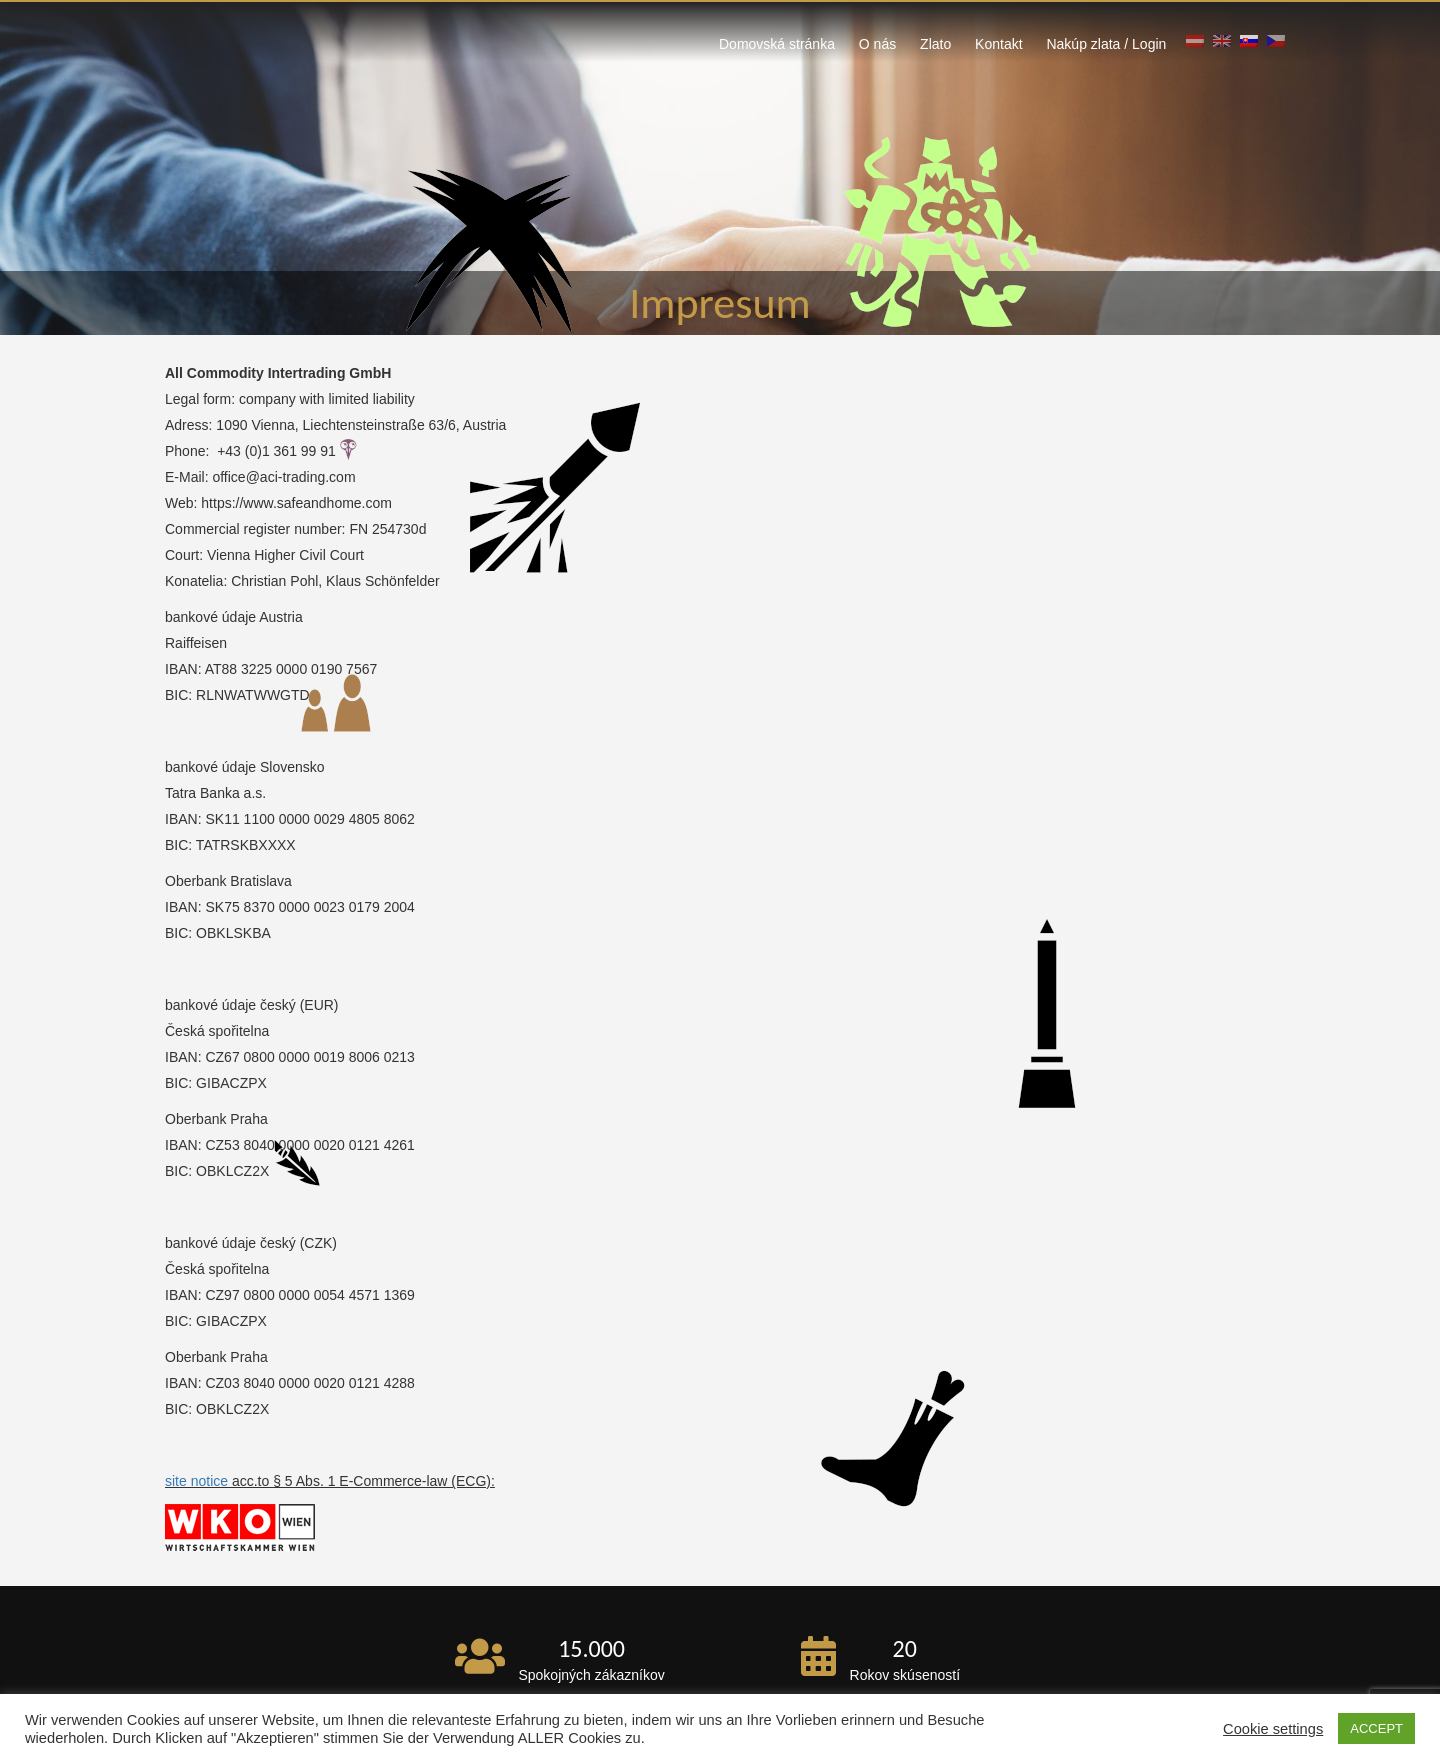 The image size is (1440, 1763). Describe the element at coordinates (556, 485) in the screenshot. I see `launch celebration or fireworks effect` at that location.